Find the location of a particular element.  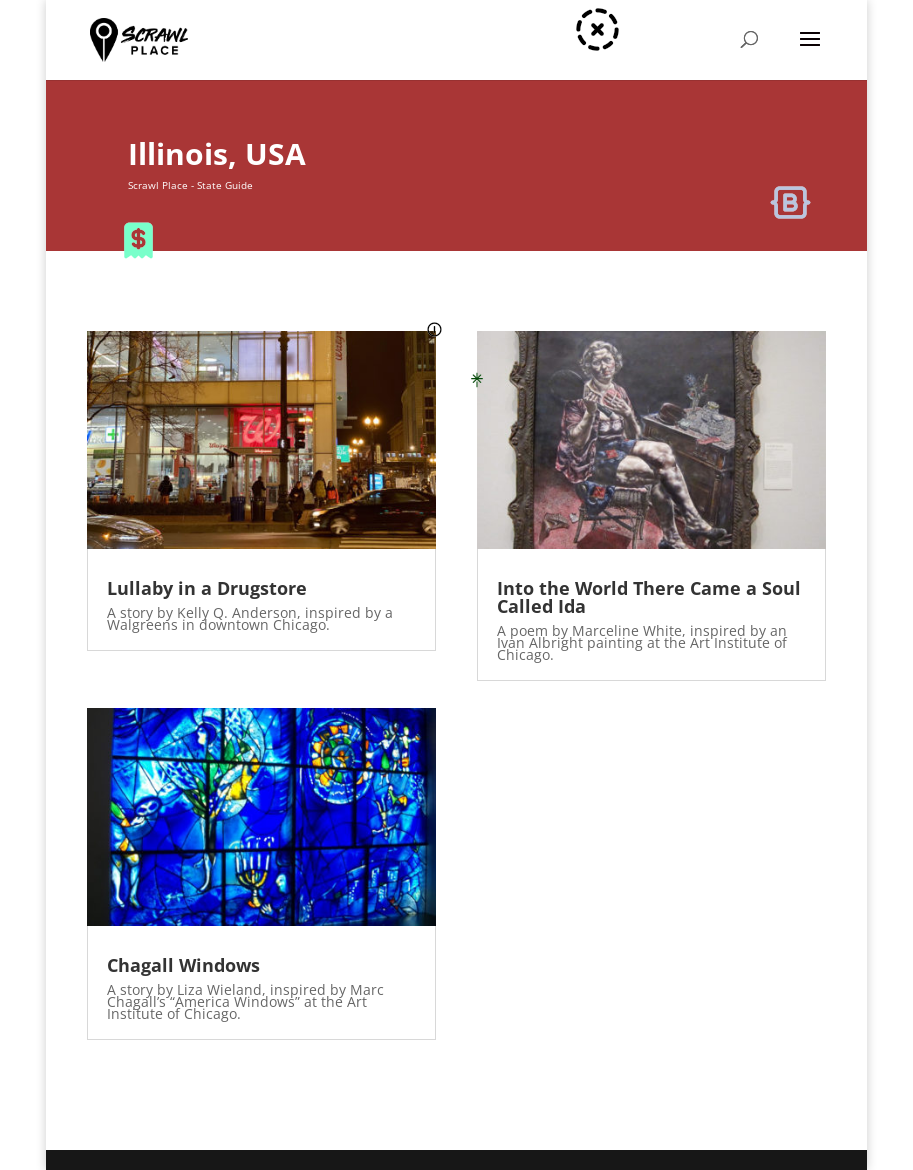

link to linktree profile is located at coordinates (477, 380).